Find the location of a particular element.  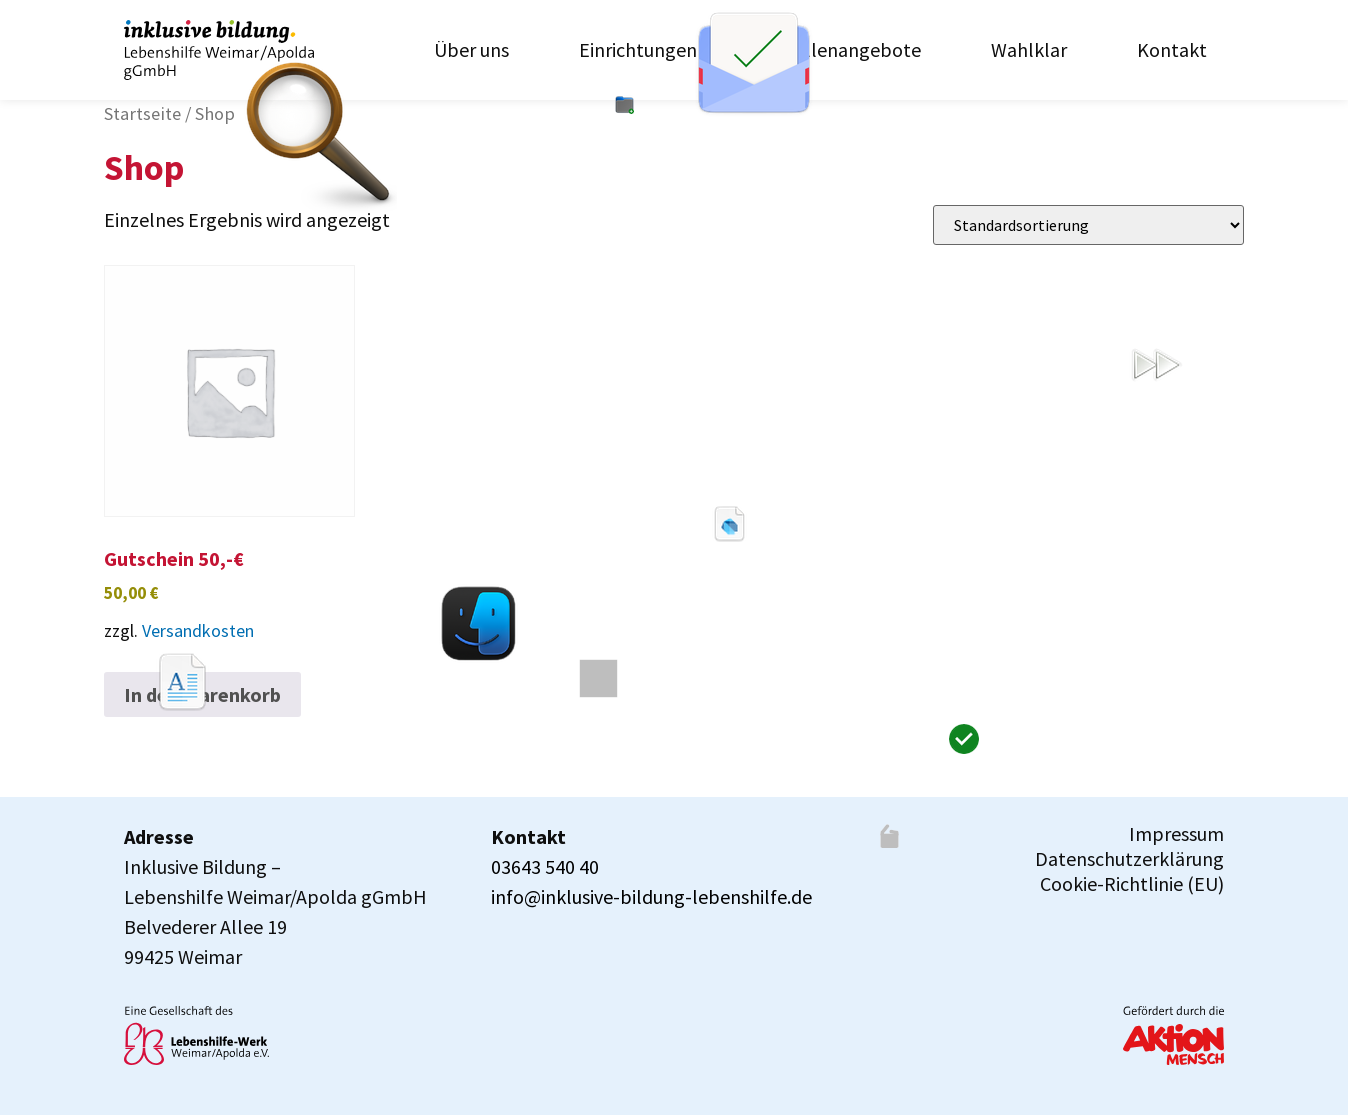

mark email as not junk or spam is located at coordinates (754, 69).